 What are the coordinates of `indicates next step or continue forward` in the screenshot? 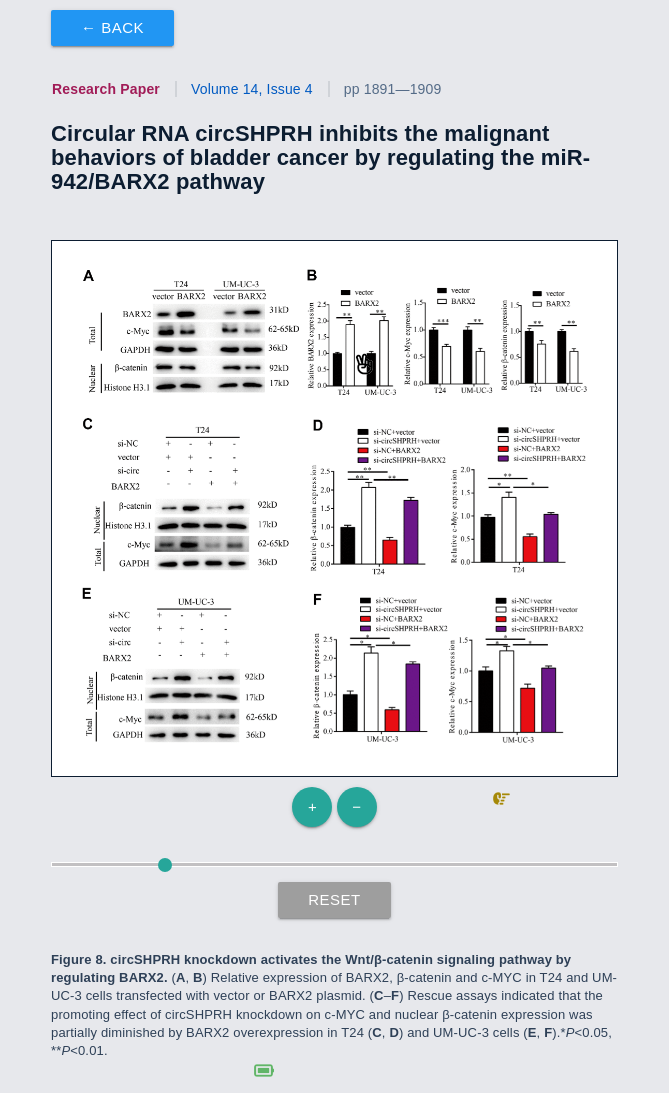 It's located at (501, 798).